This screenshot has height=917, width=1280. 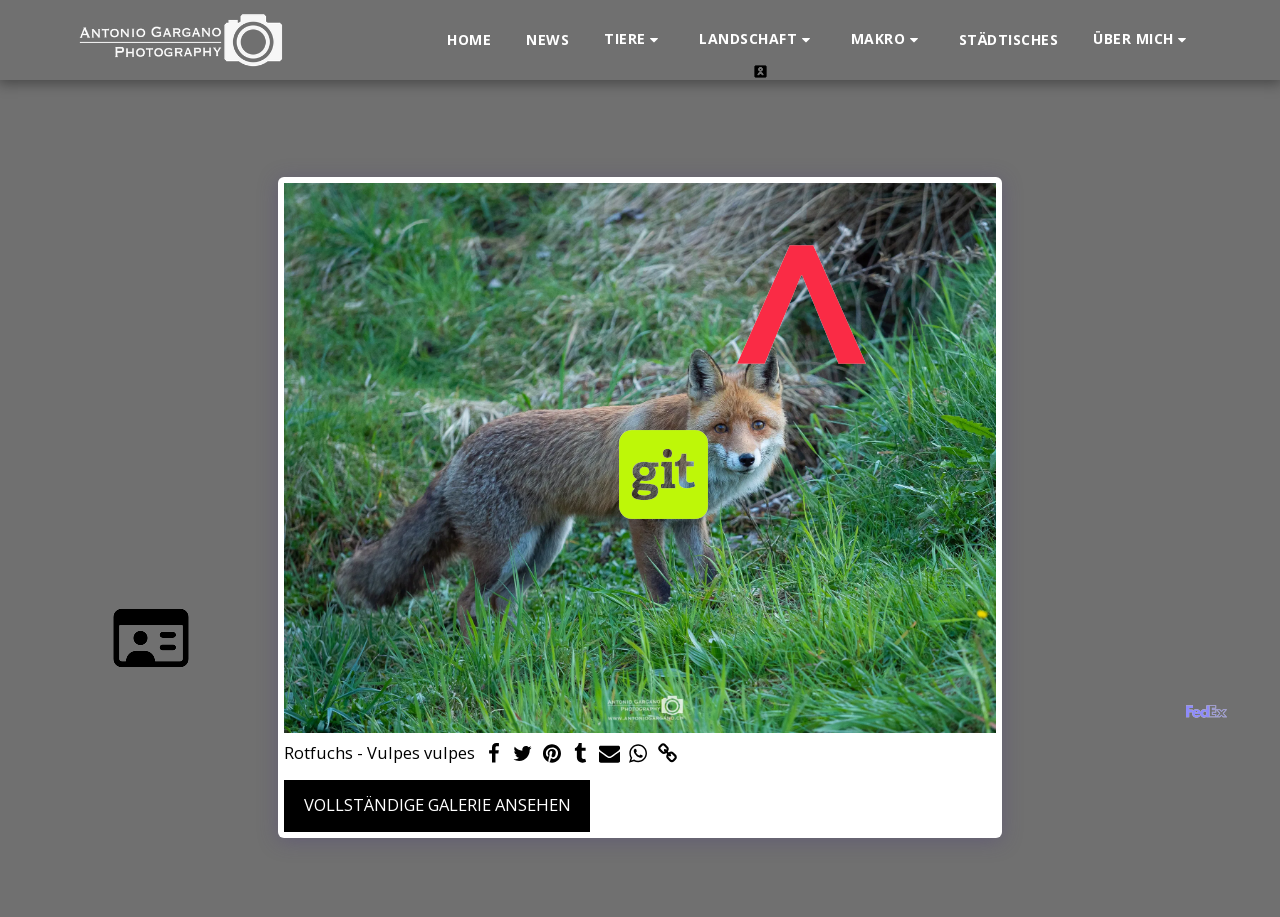 I want to click on git version control logo, so click(x=663, y=474).